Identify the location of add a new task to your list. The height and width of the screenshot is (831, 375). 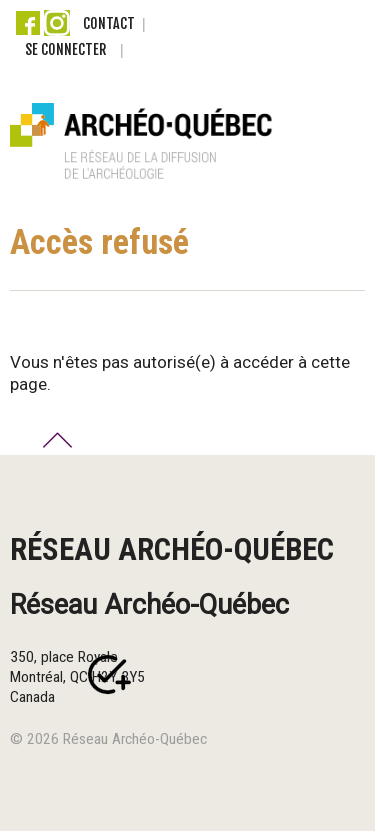
(107, 674).